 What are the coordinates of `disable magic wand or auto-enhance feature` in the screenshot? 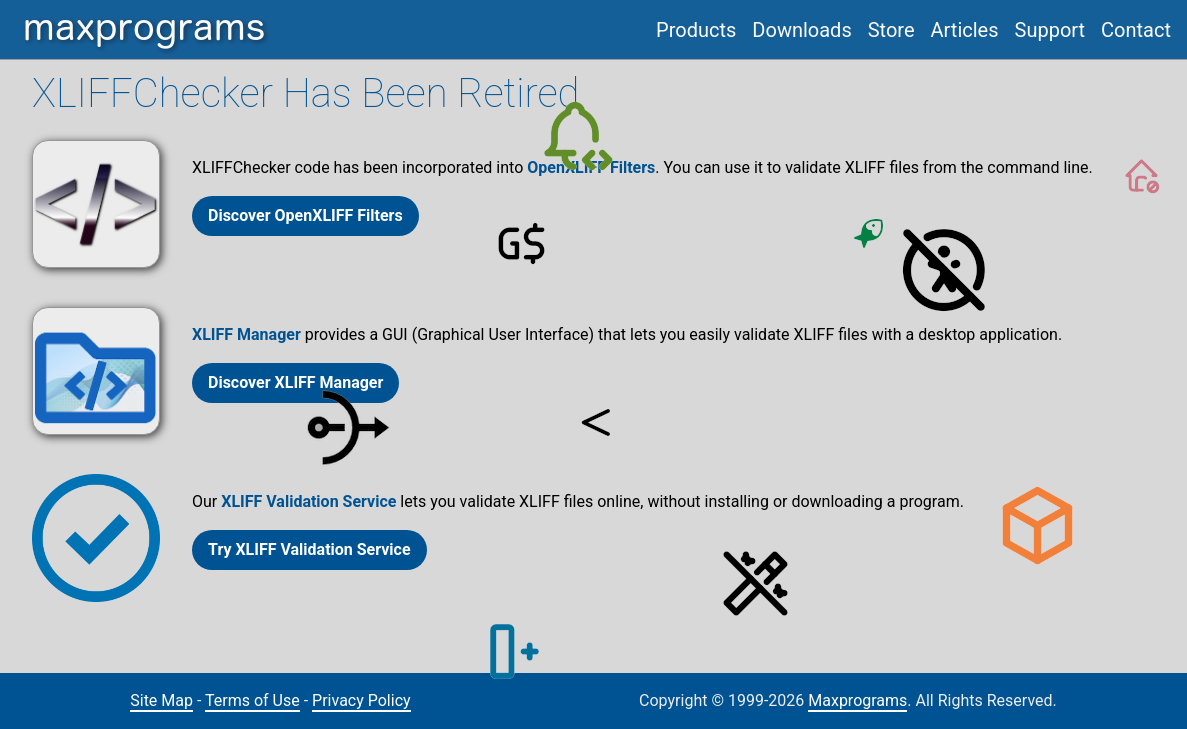 It's located at (755, 583).